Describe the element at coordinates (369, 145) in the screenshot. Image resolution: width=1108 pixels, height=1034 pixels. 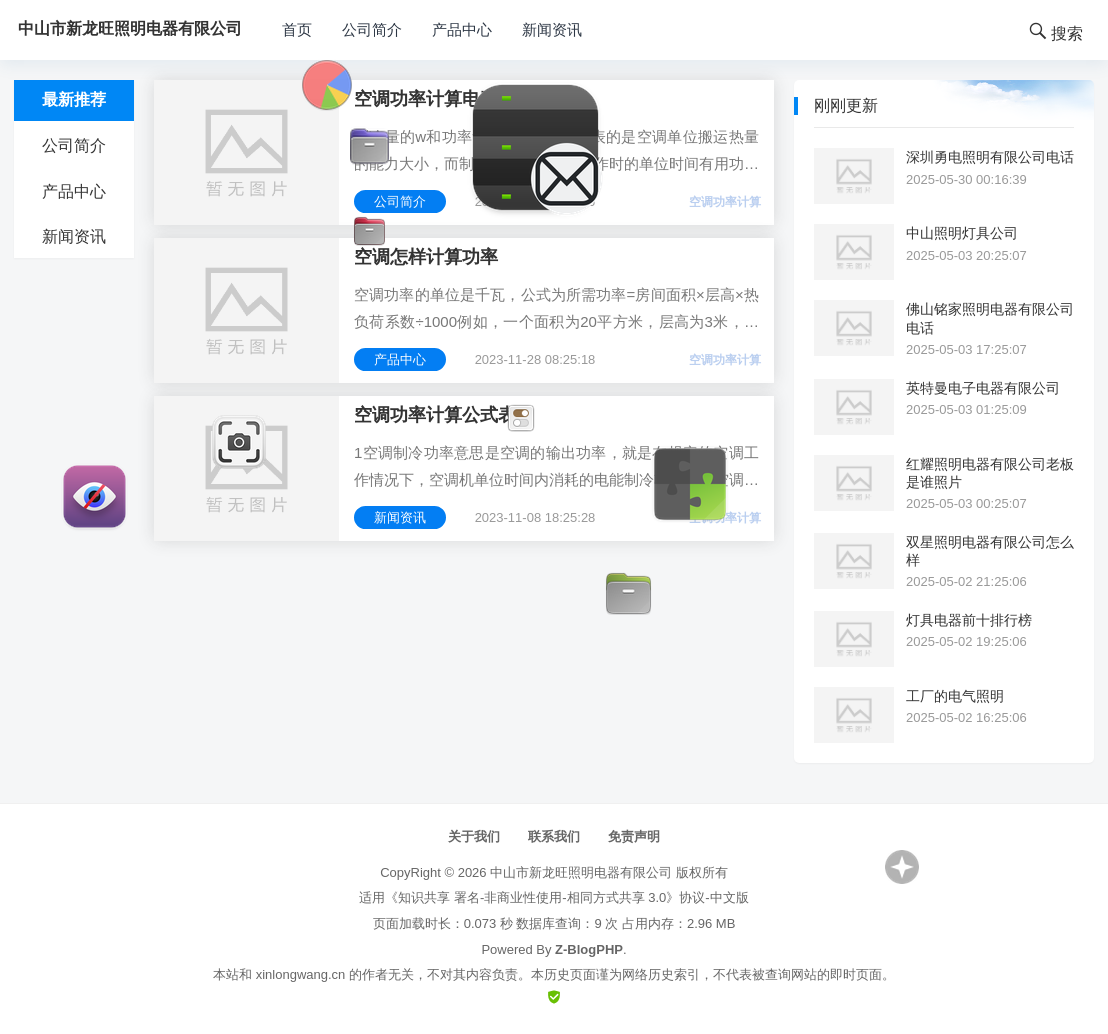
I see `open the file manager application` at that location.